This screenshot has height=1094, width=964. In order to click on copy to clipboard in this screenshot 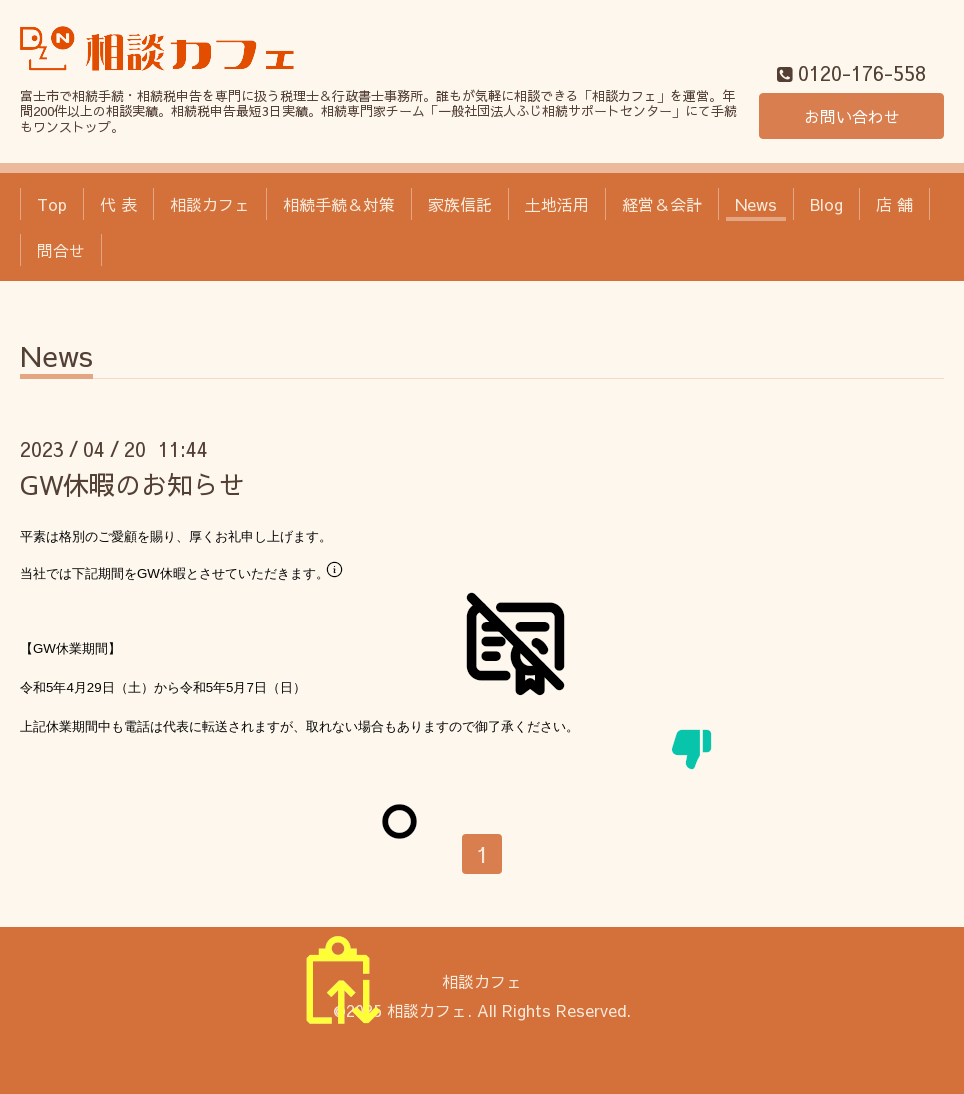, I will do `click(338, 980)`.